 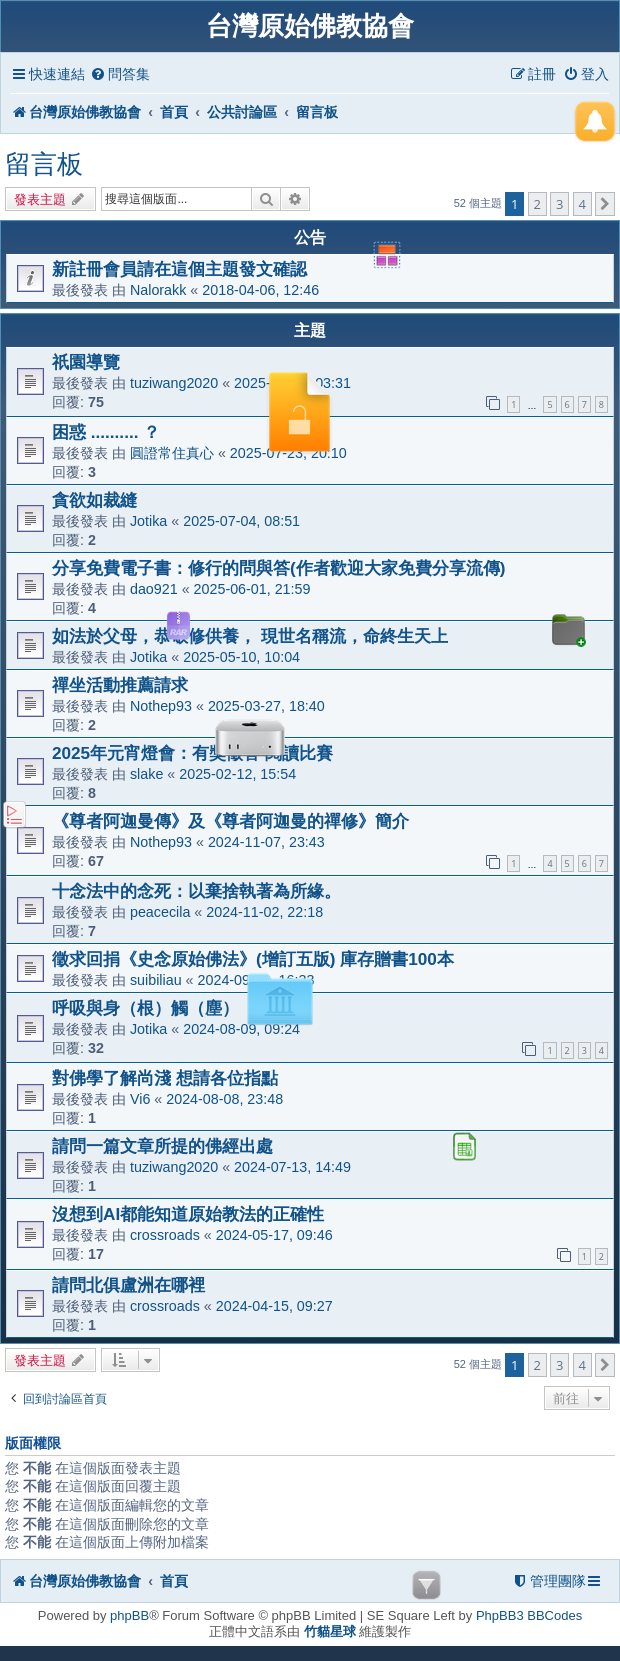 I want to click on open a libreoffice calc spreadsheet file, so click(x=464, y=1146).